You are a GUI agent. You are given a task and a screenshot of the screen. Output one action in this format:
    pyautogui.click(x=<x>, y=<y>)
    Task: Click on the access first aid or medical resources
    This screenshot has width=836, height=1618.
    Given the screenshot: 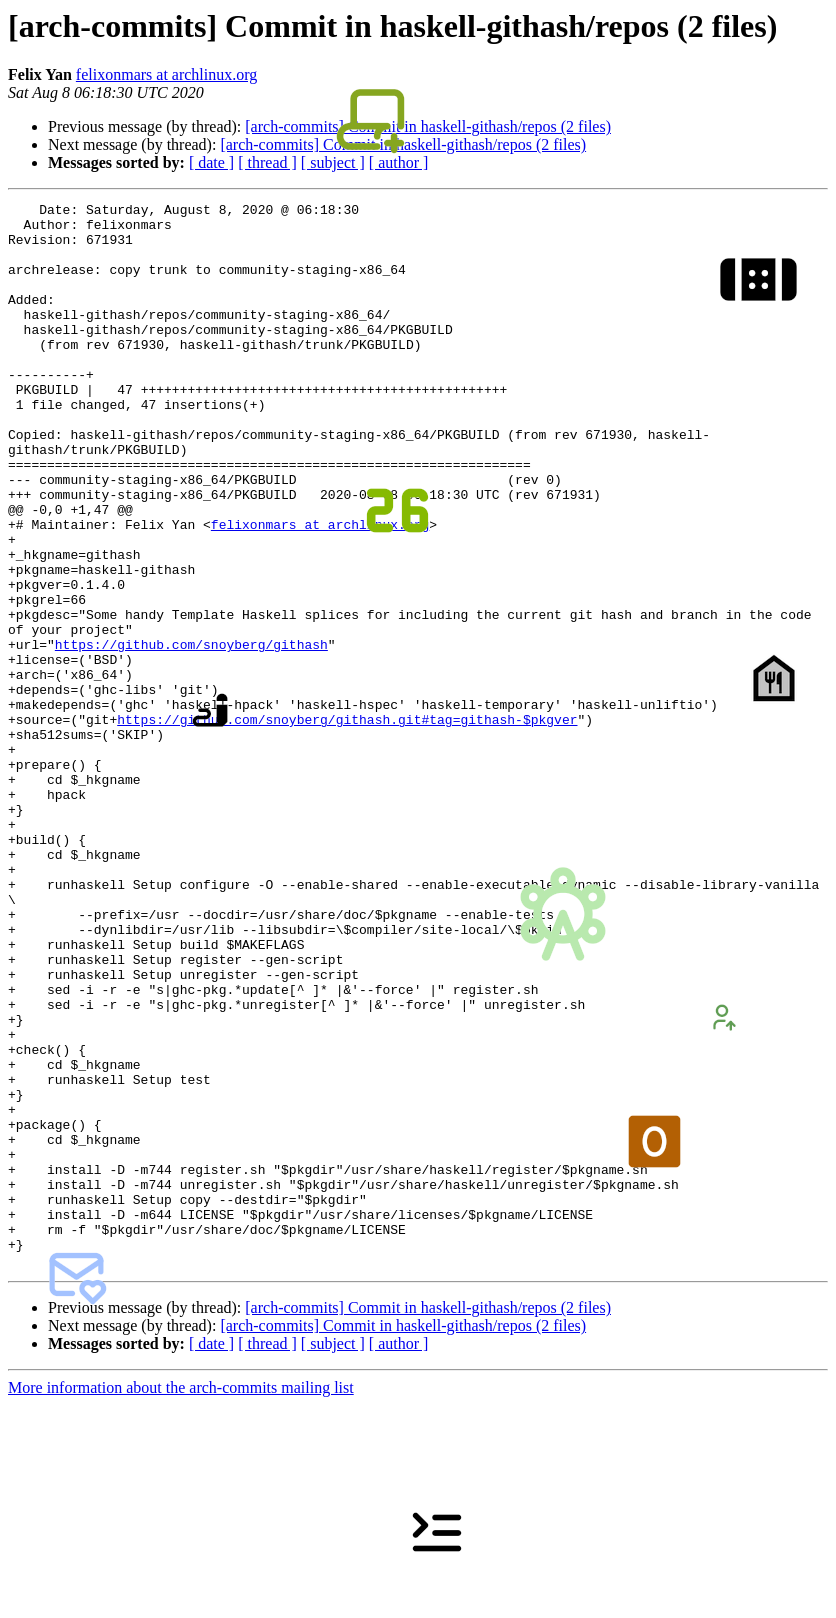 What is the action you would take?
    pyautogui.click(x=758, y=279)
    